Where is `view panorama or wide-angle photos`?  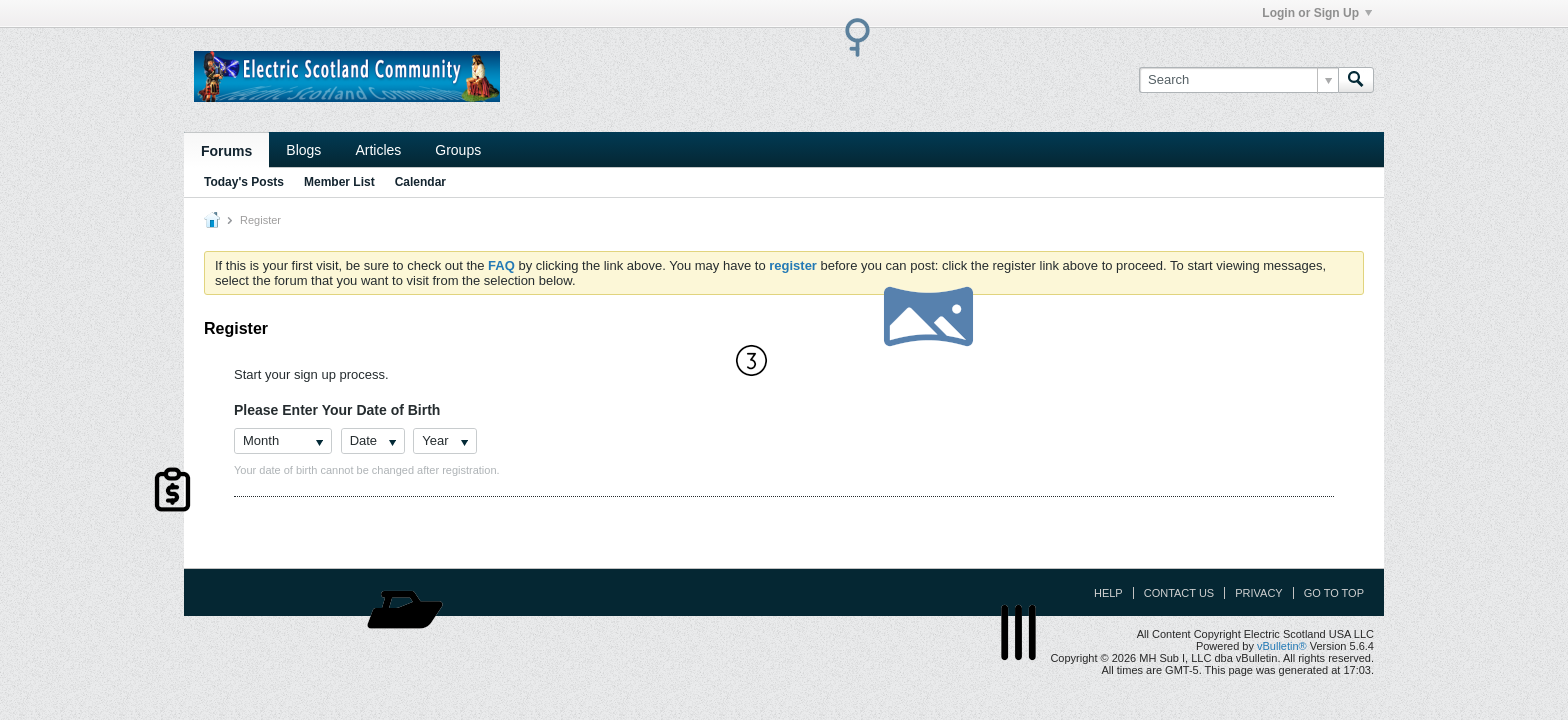
view panorama or wide-angle photos is located at coordinates (928, 316).